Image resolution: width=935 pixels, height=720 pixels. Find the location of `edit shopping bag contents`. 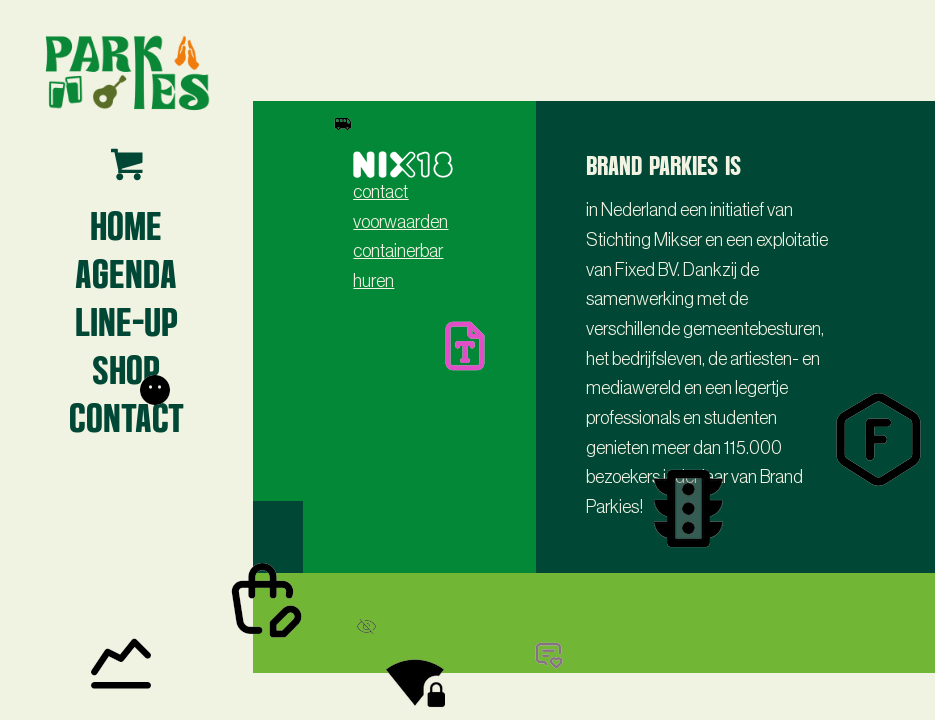

edit shopping bag contents is located at coordinates (262, 598).